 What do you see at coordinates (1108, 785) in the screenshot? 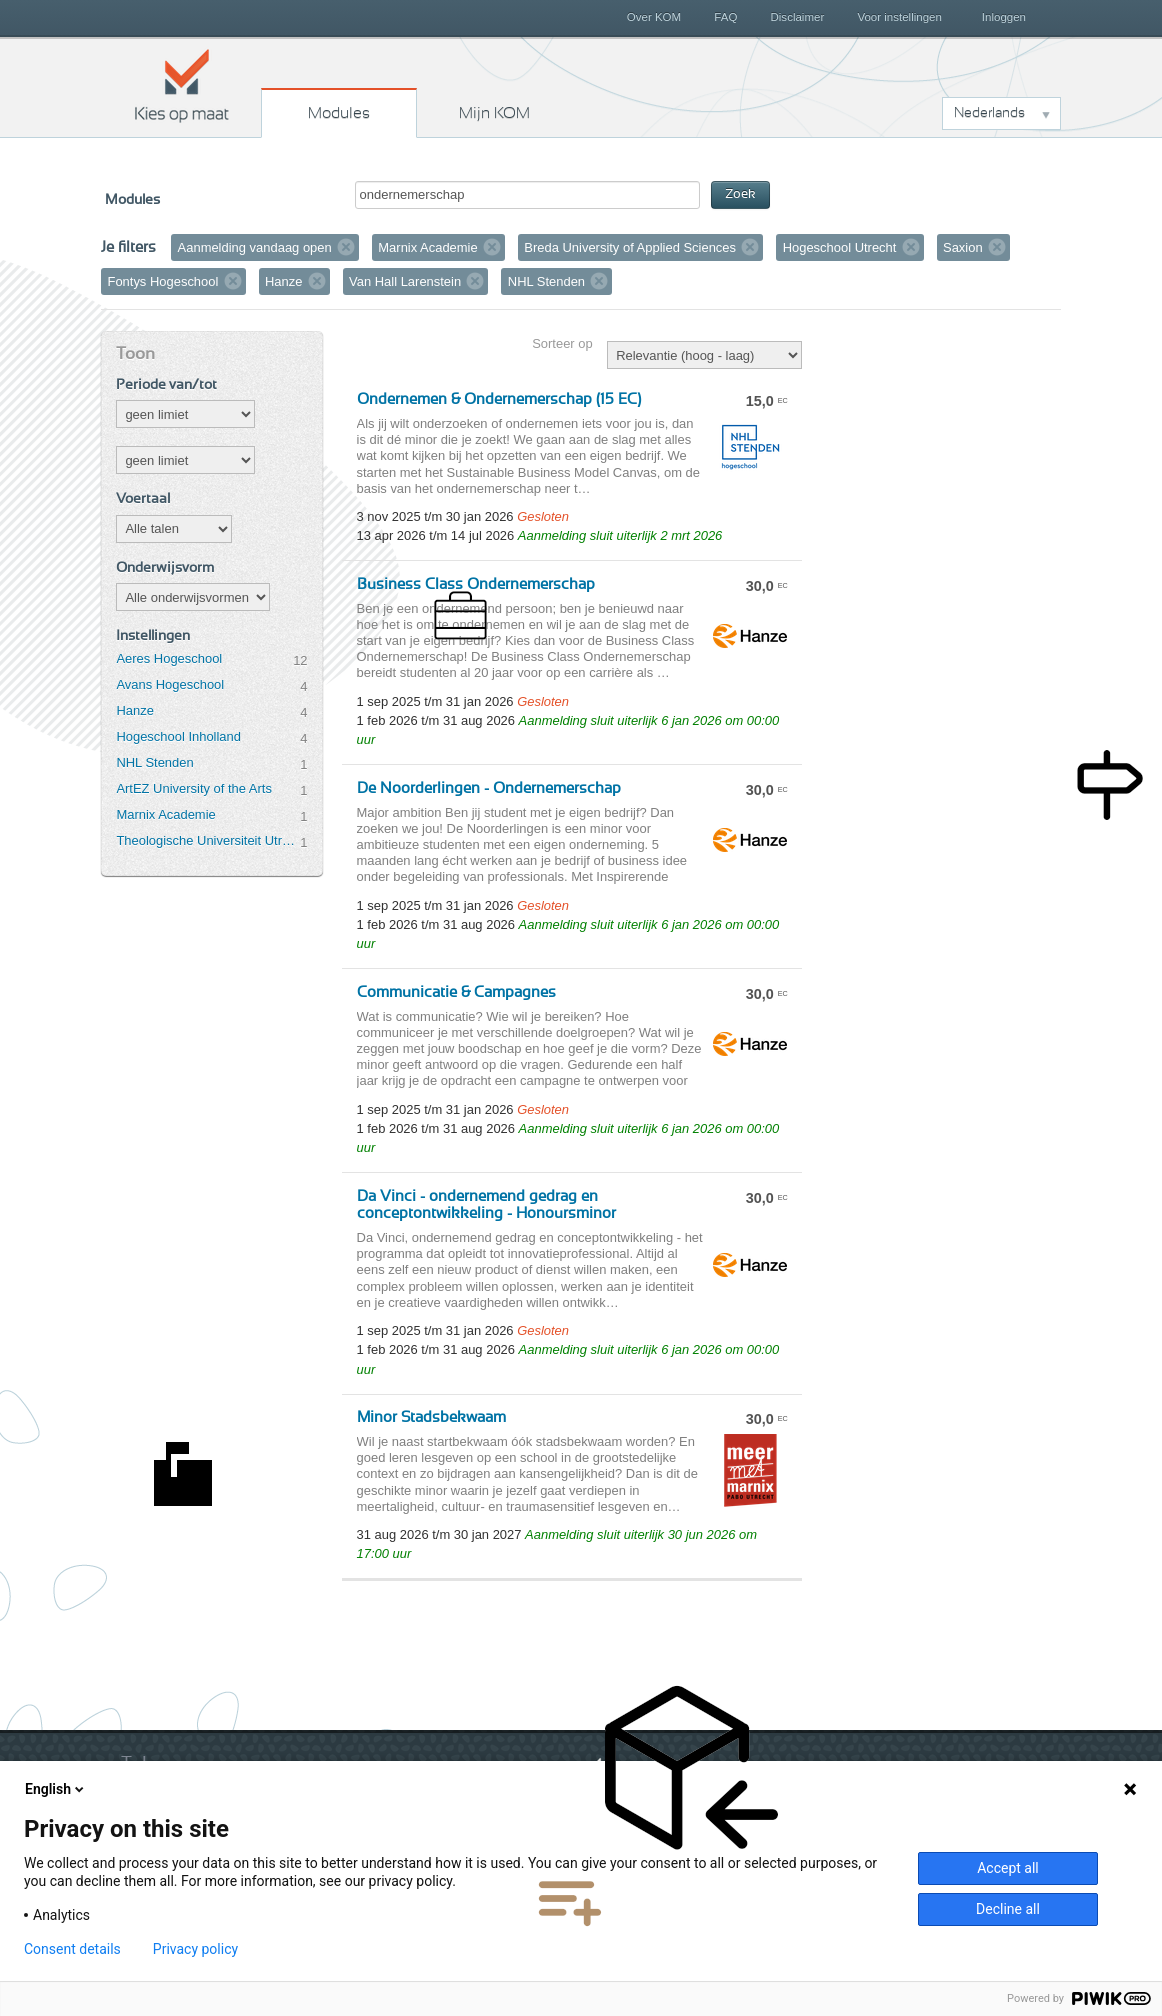
I see `view project milestones` at bounding box center [1108, 785].